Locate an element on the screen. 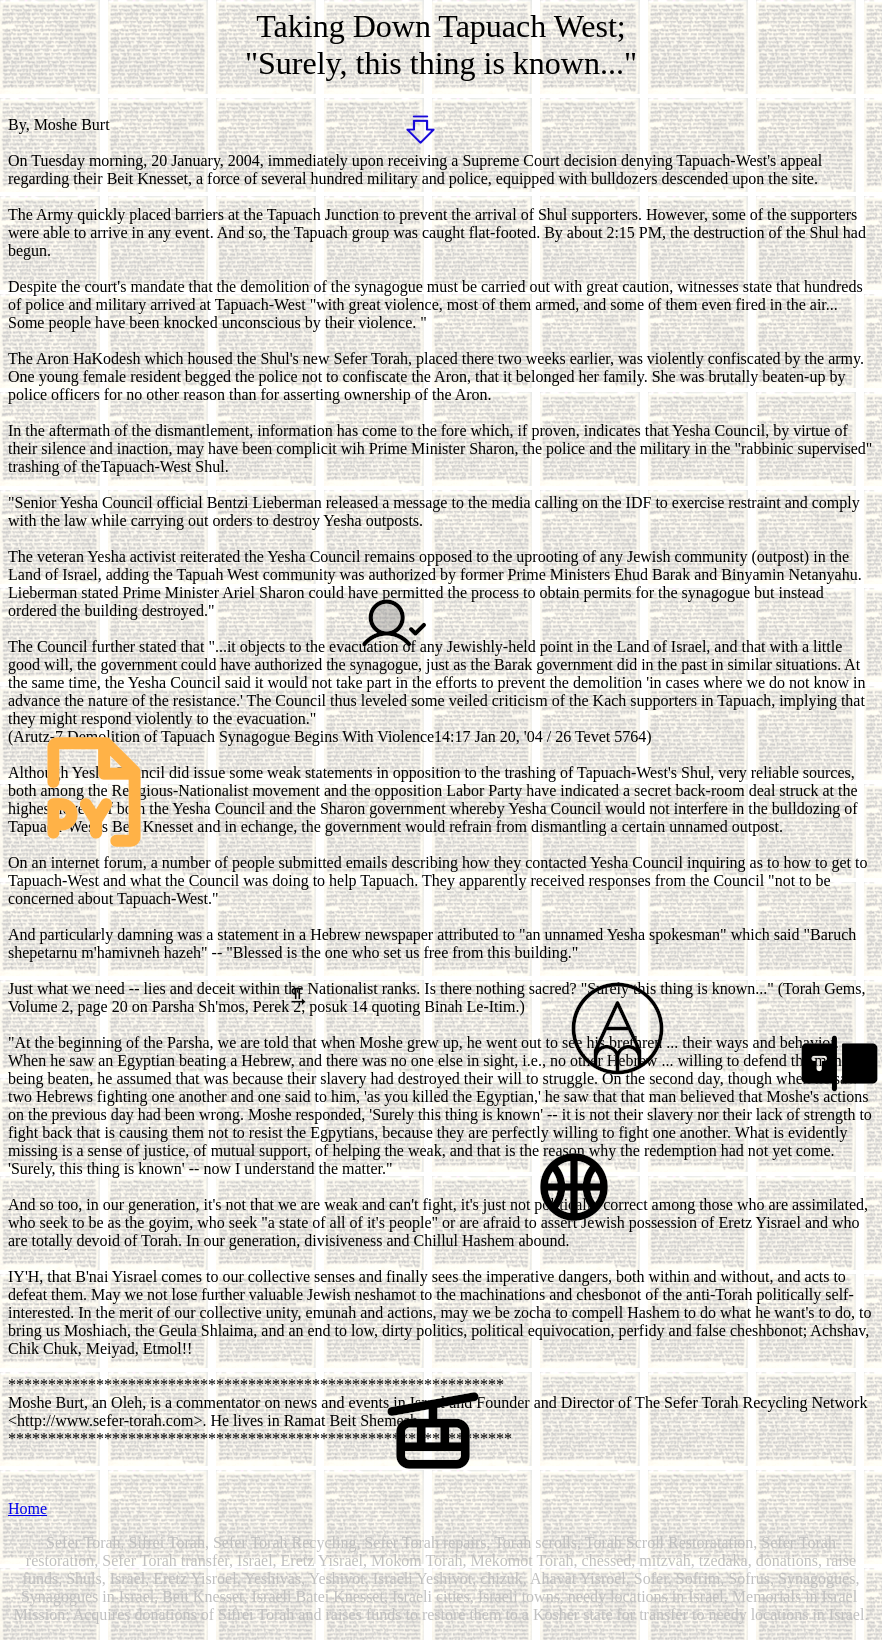  access sports or basketball-related content is located at coordinates (574, 1187).